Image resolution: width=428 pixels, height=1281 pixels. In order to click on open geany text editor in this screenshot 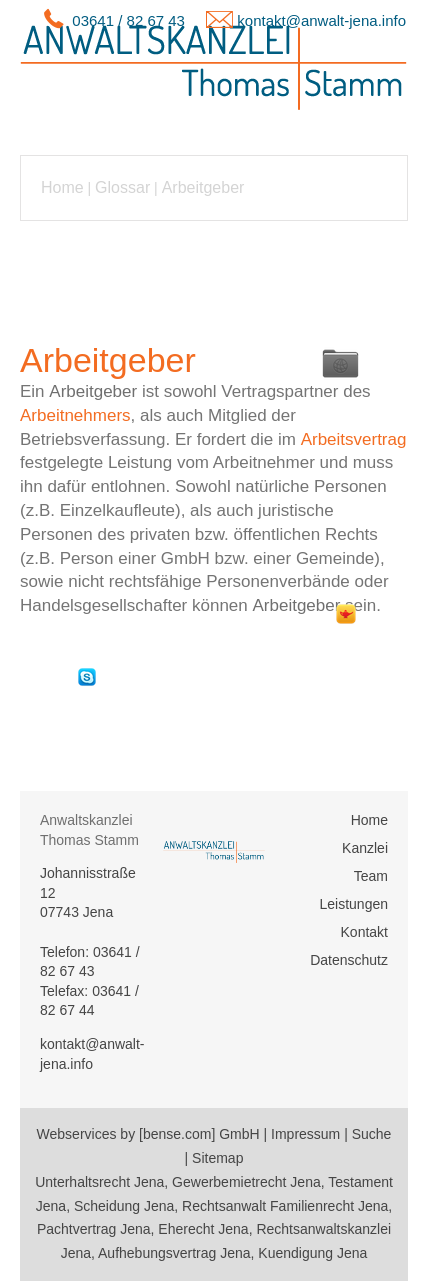, I will do `click(346, 614)`.